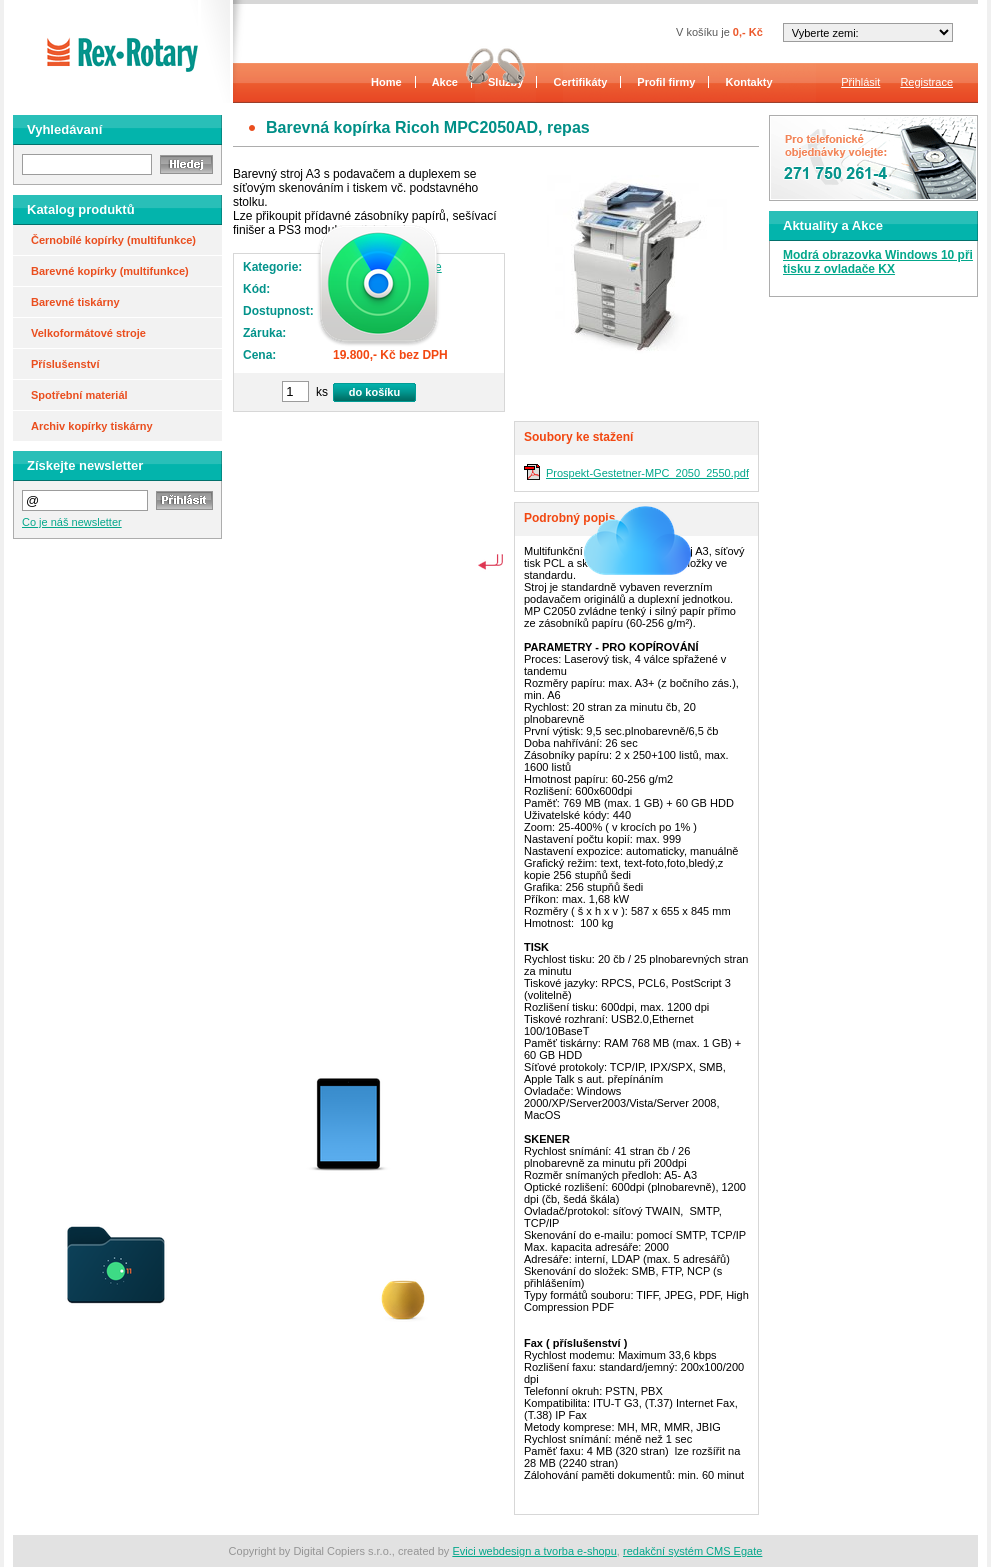 The image size is (991, 1567). What do you see at coordinates (348, 1124) in the screenshot?
I see `iPad device connected to this computer` at bounding box center [348, 1124].